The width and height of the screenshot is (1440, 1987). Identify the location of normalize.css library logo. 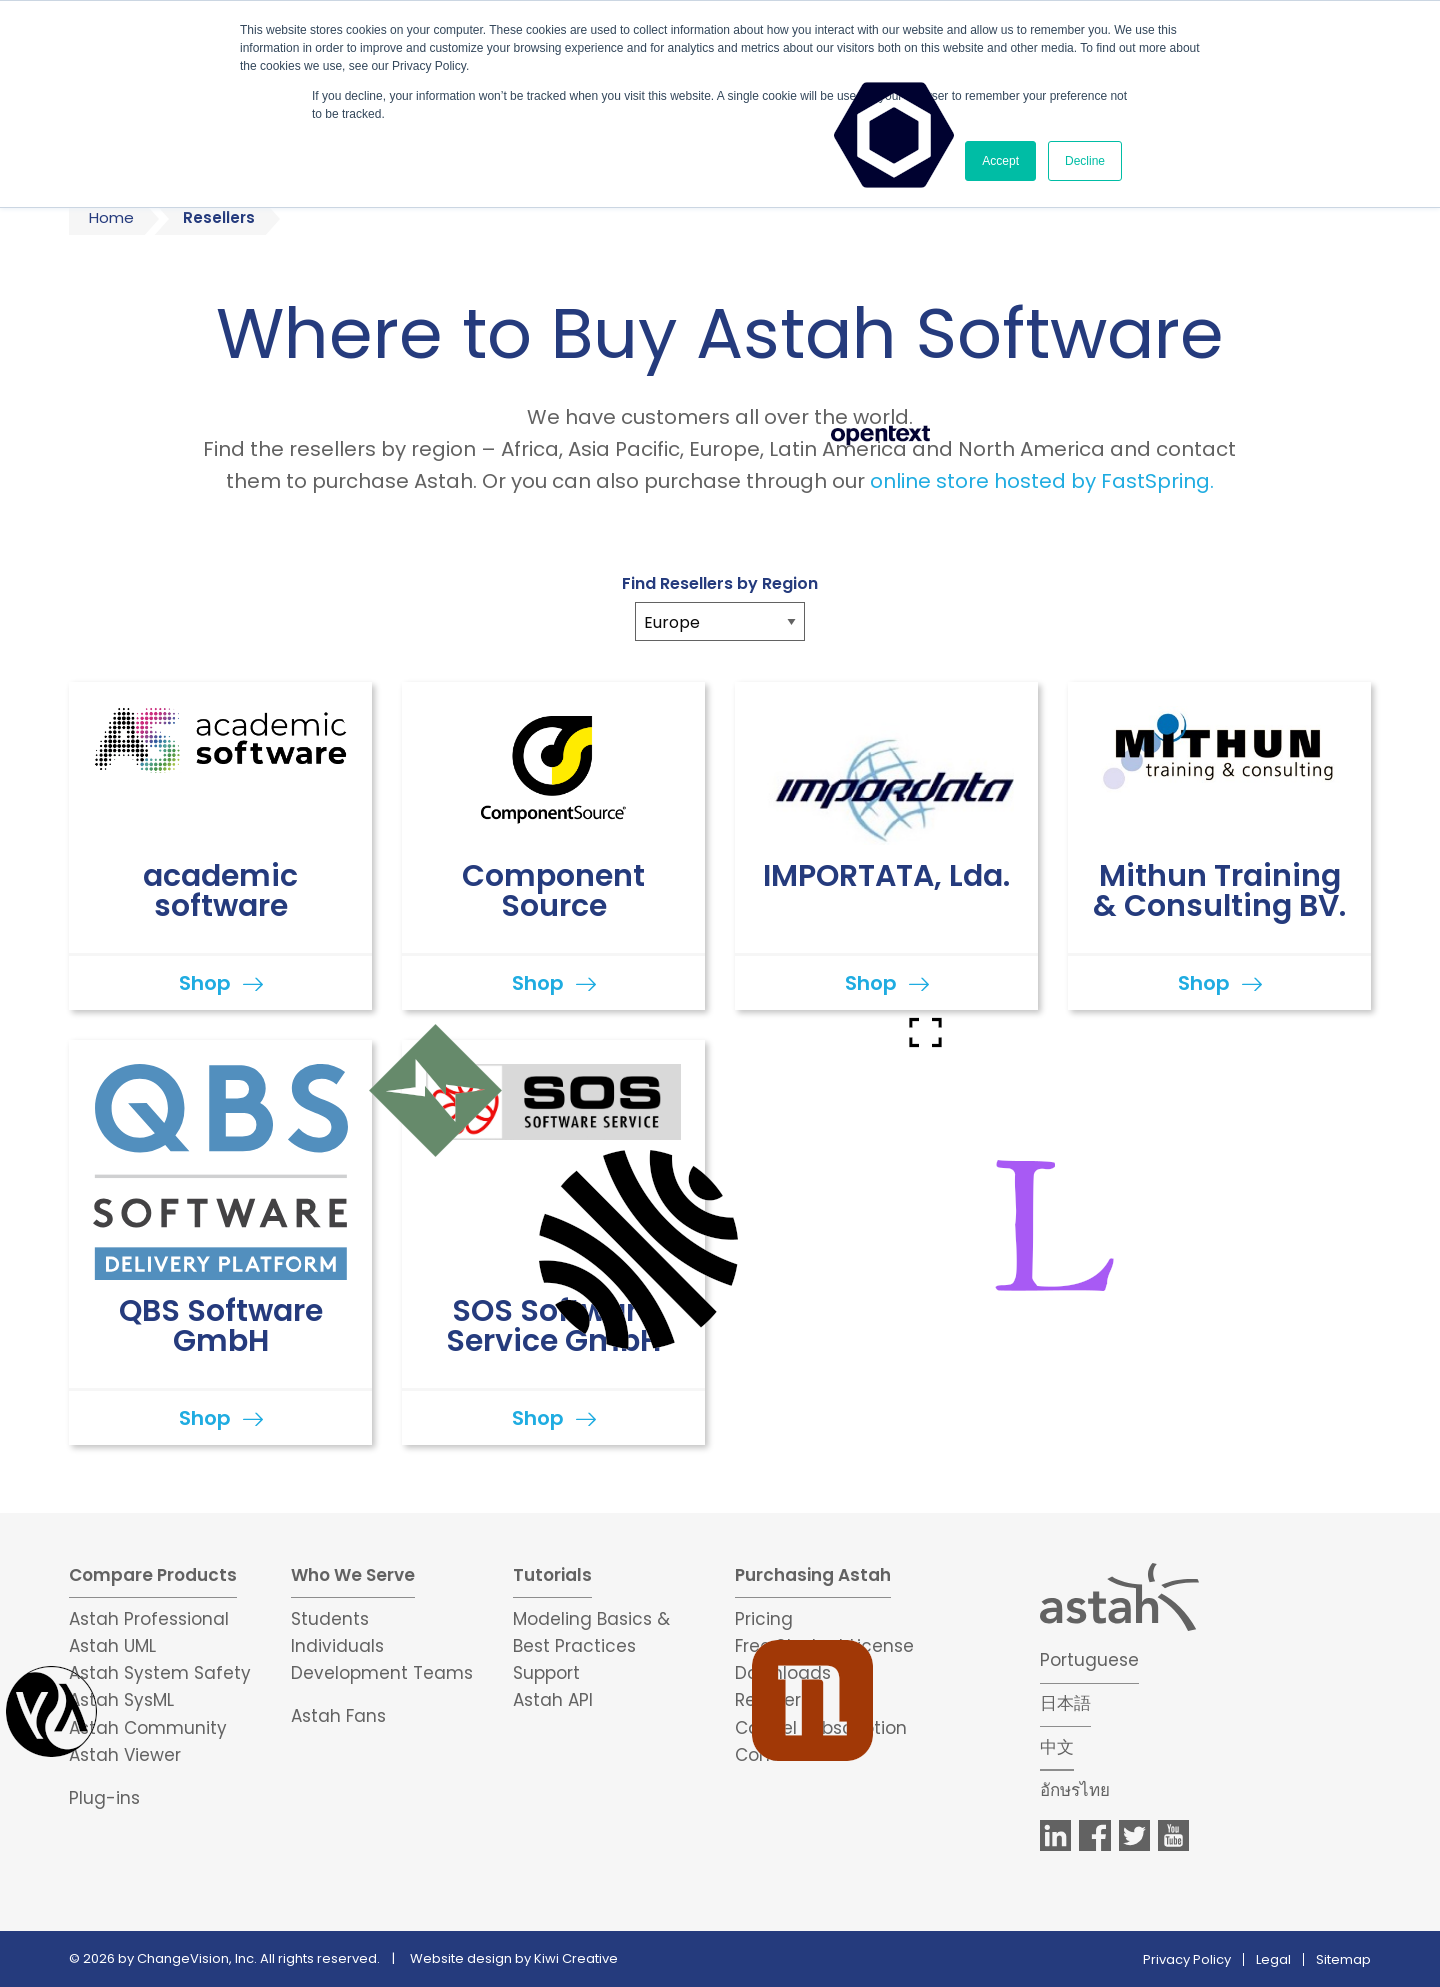
(435, 1090).